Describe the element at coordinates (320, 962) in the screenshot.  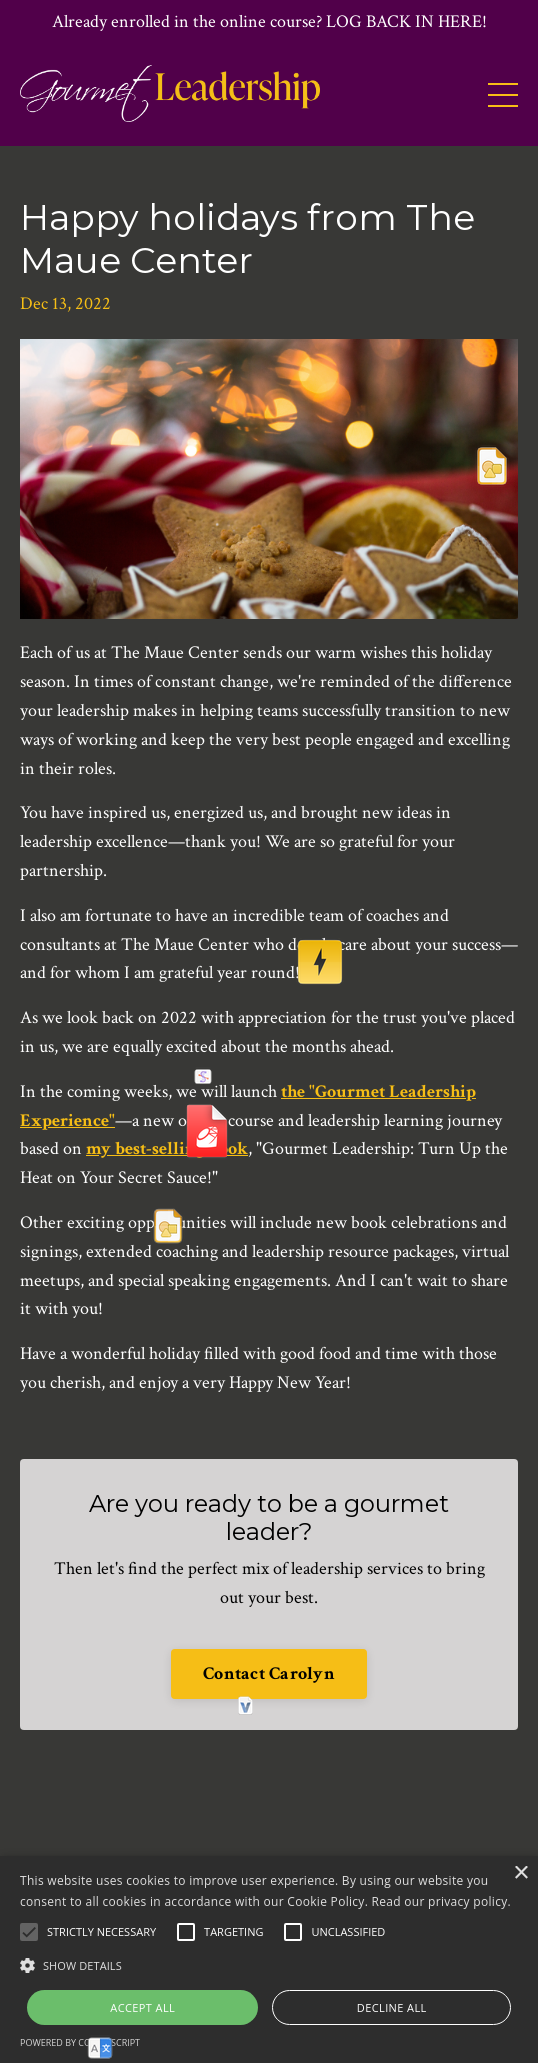
I see `access power and battery settings` at that location.